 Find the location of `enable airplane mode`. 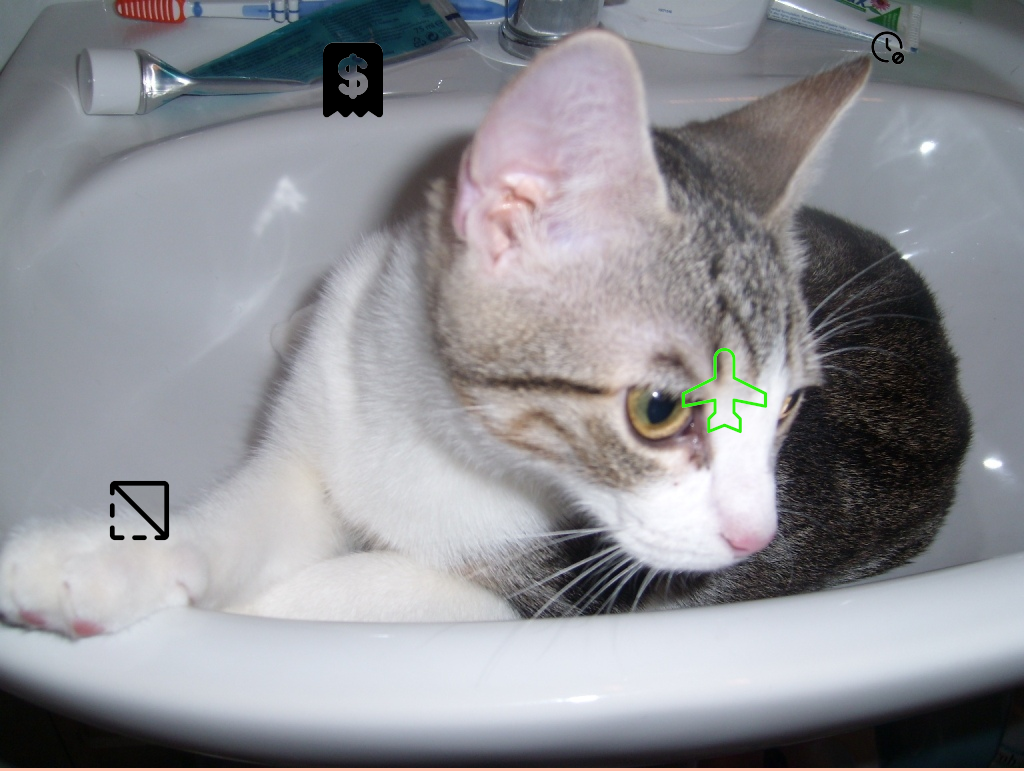

enable airplane mode is located at coordinates (724, 390).